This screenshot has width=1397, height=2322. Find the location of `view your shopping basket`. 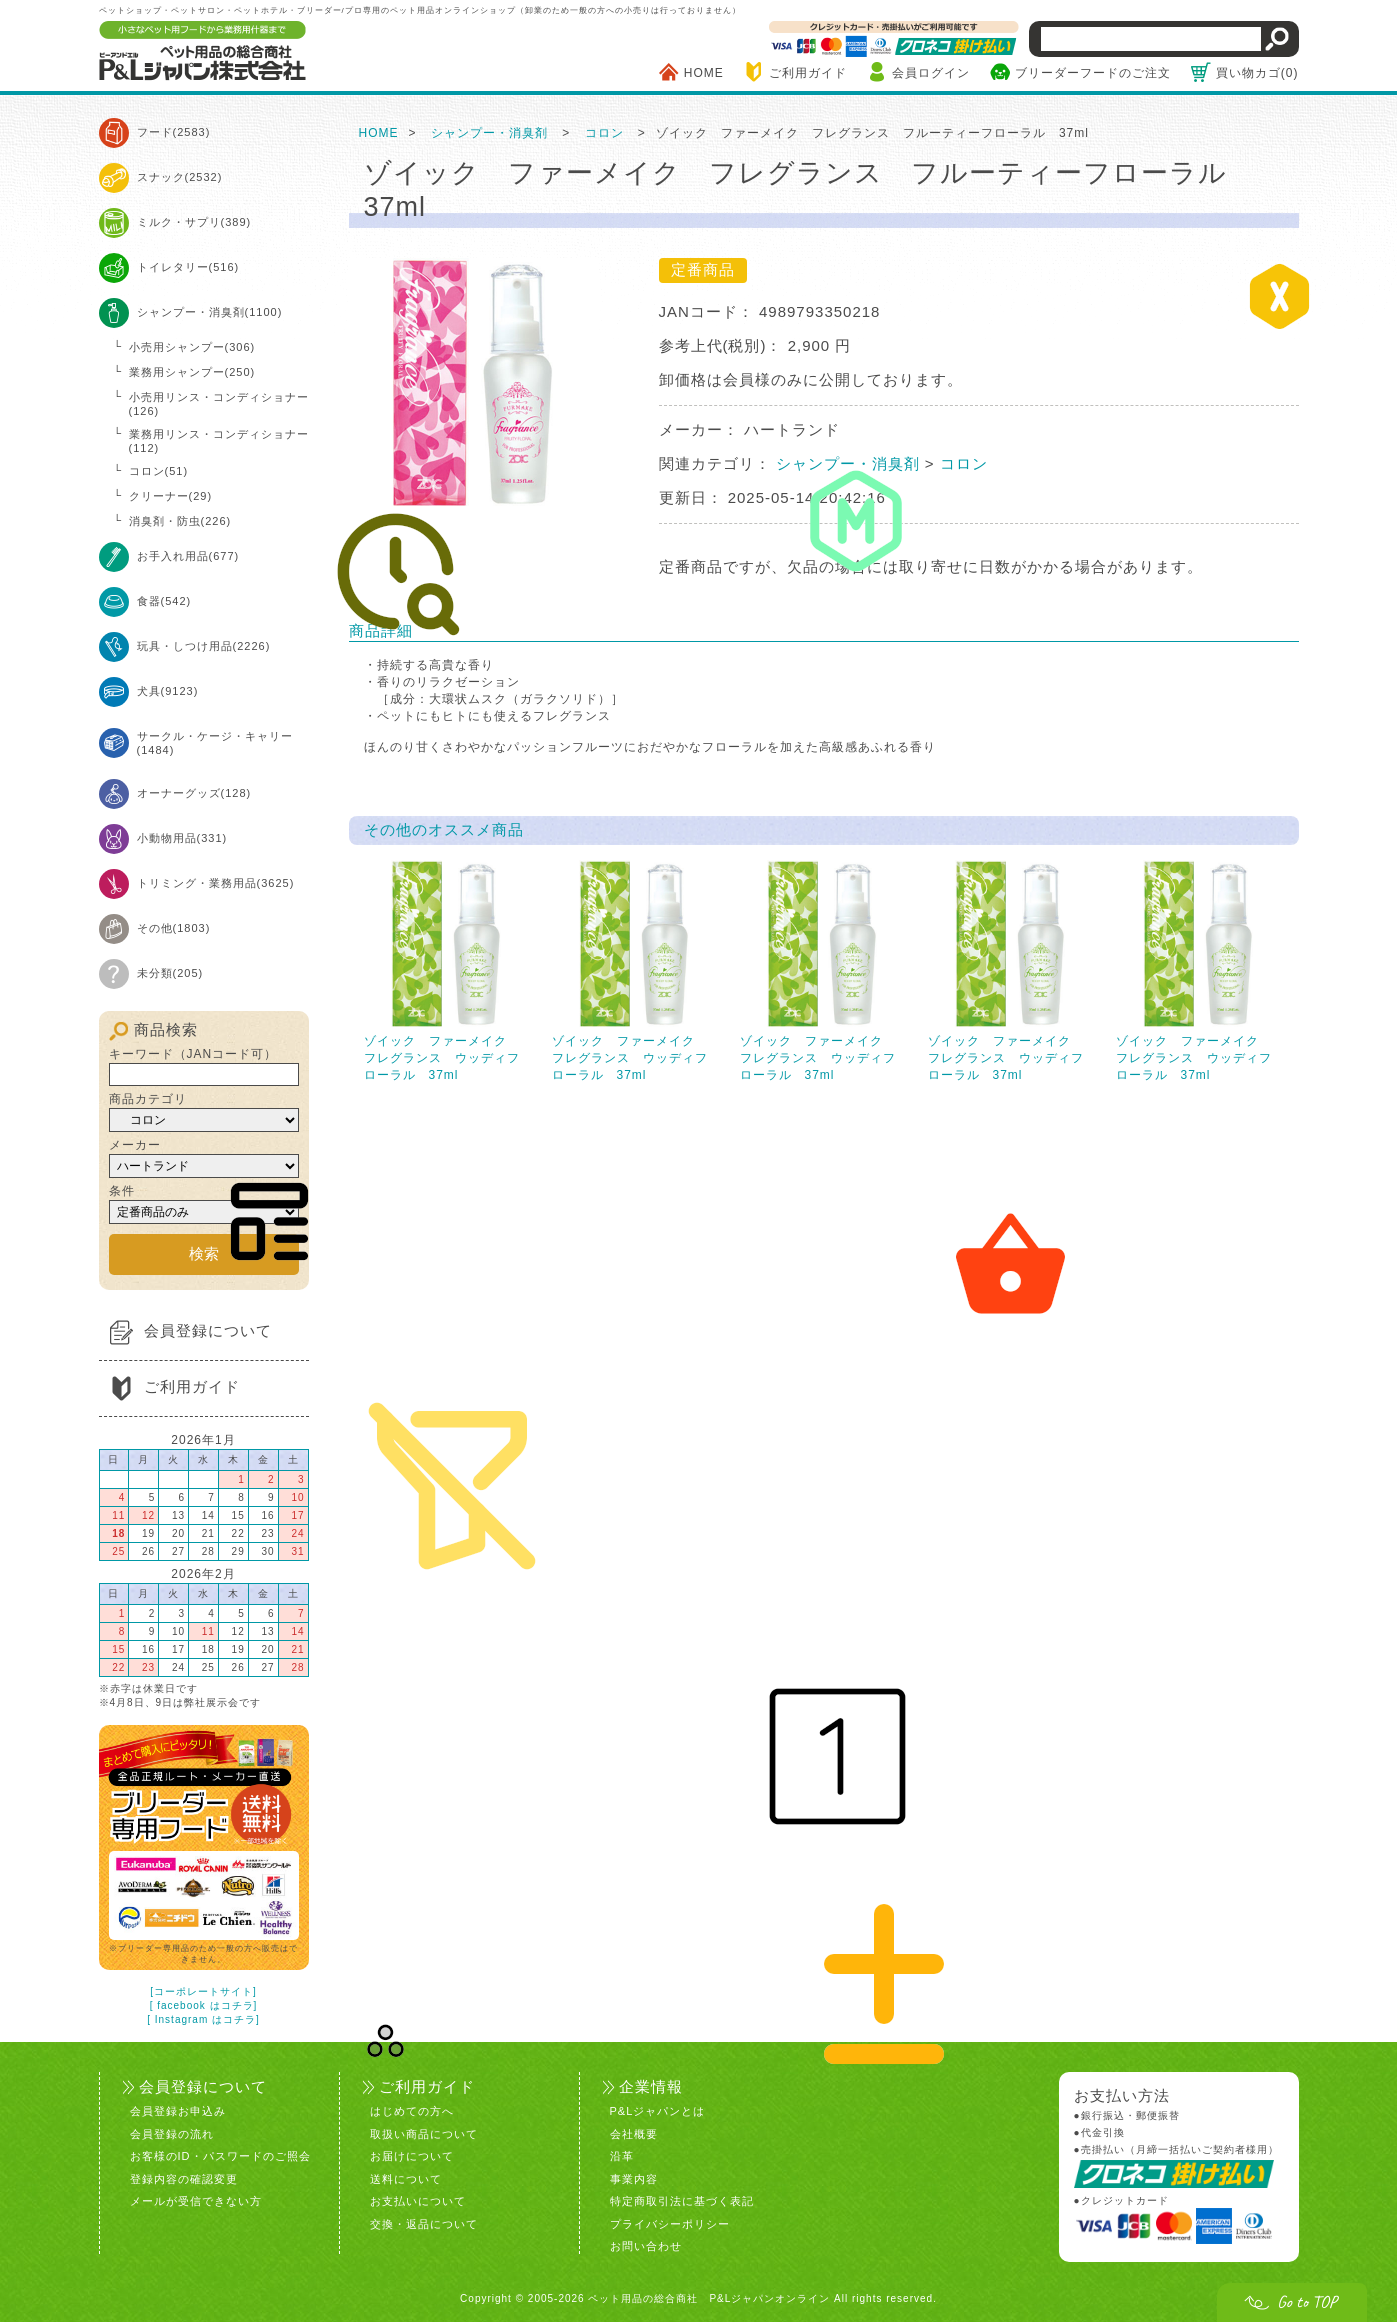

view your shopping basket is located at coordinates (1010, 1265).